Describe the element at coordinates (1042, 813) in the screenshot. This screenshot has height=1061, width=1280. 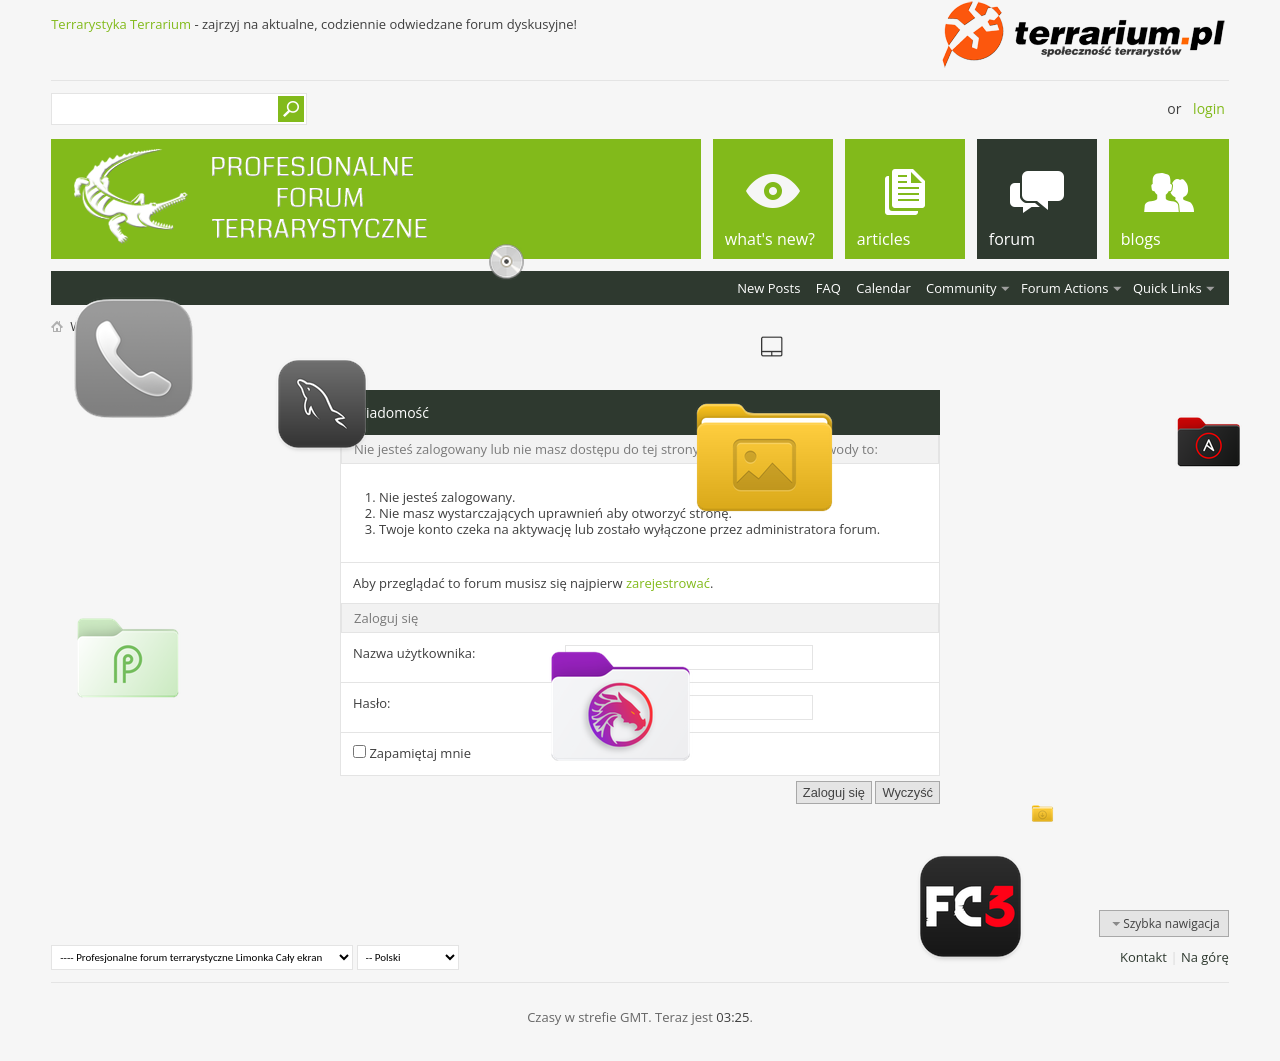
I see `access your downloads folder` at that location.